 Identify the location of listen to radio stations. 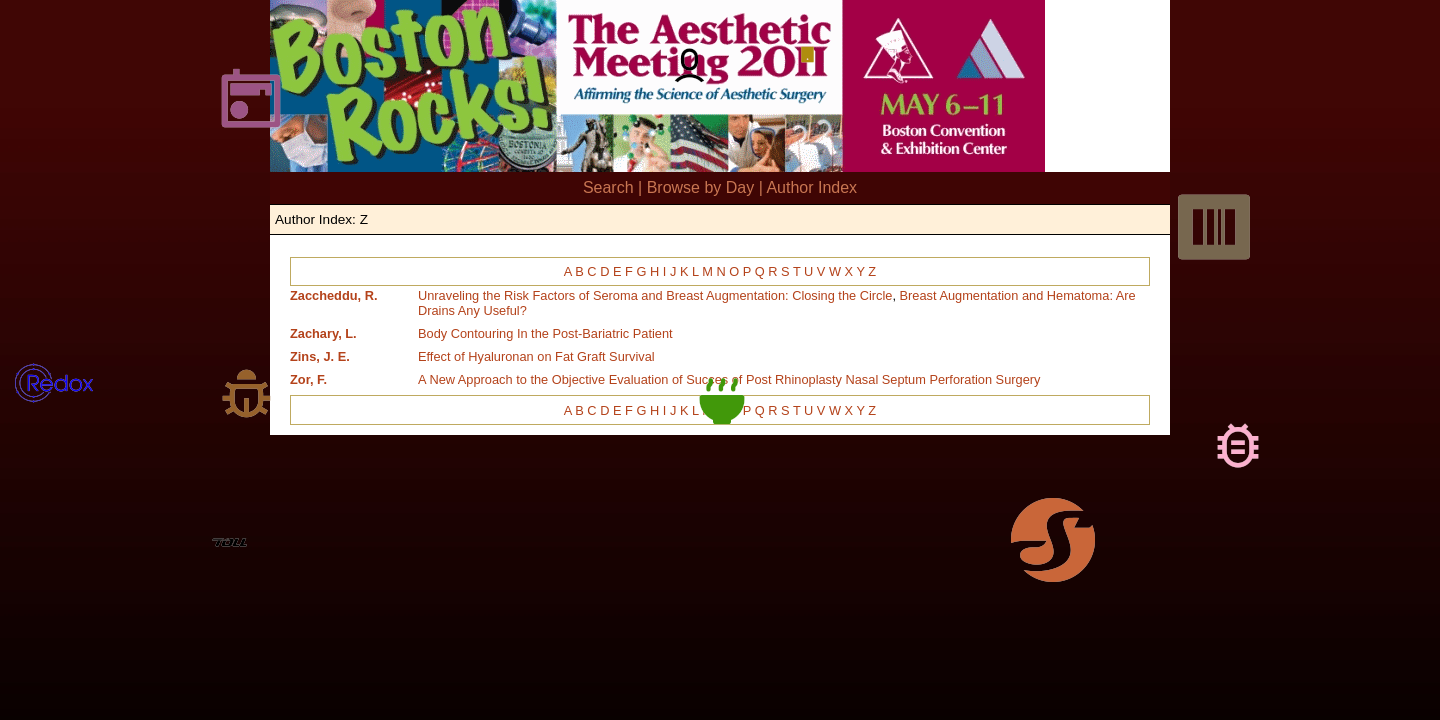
(251, 101).